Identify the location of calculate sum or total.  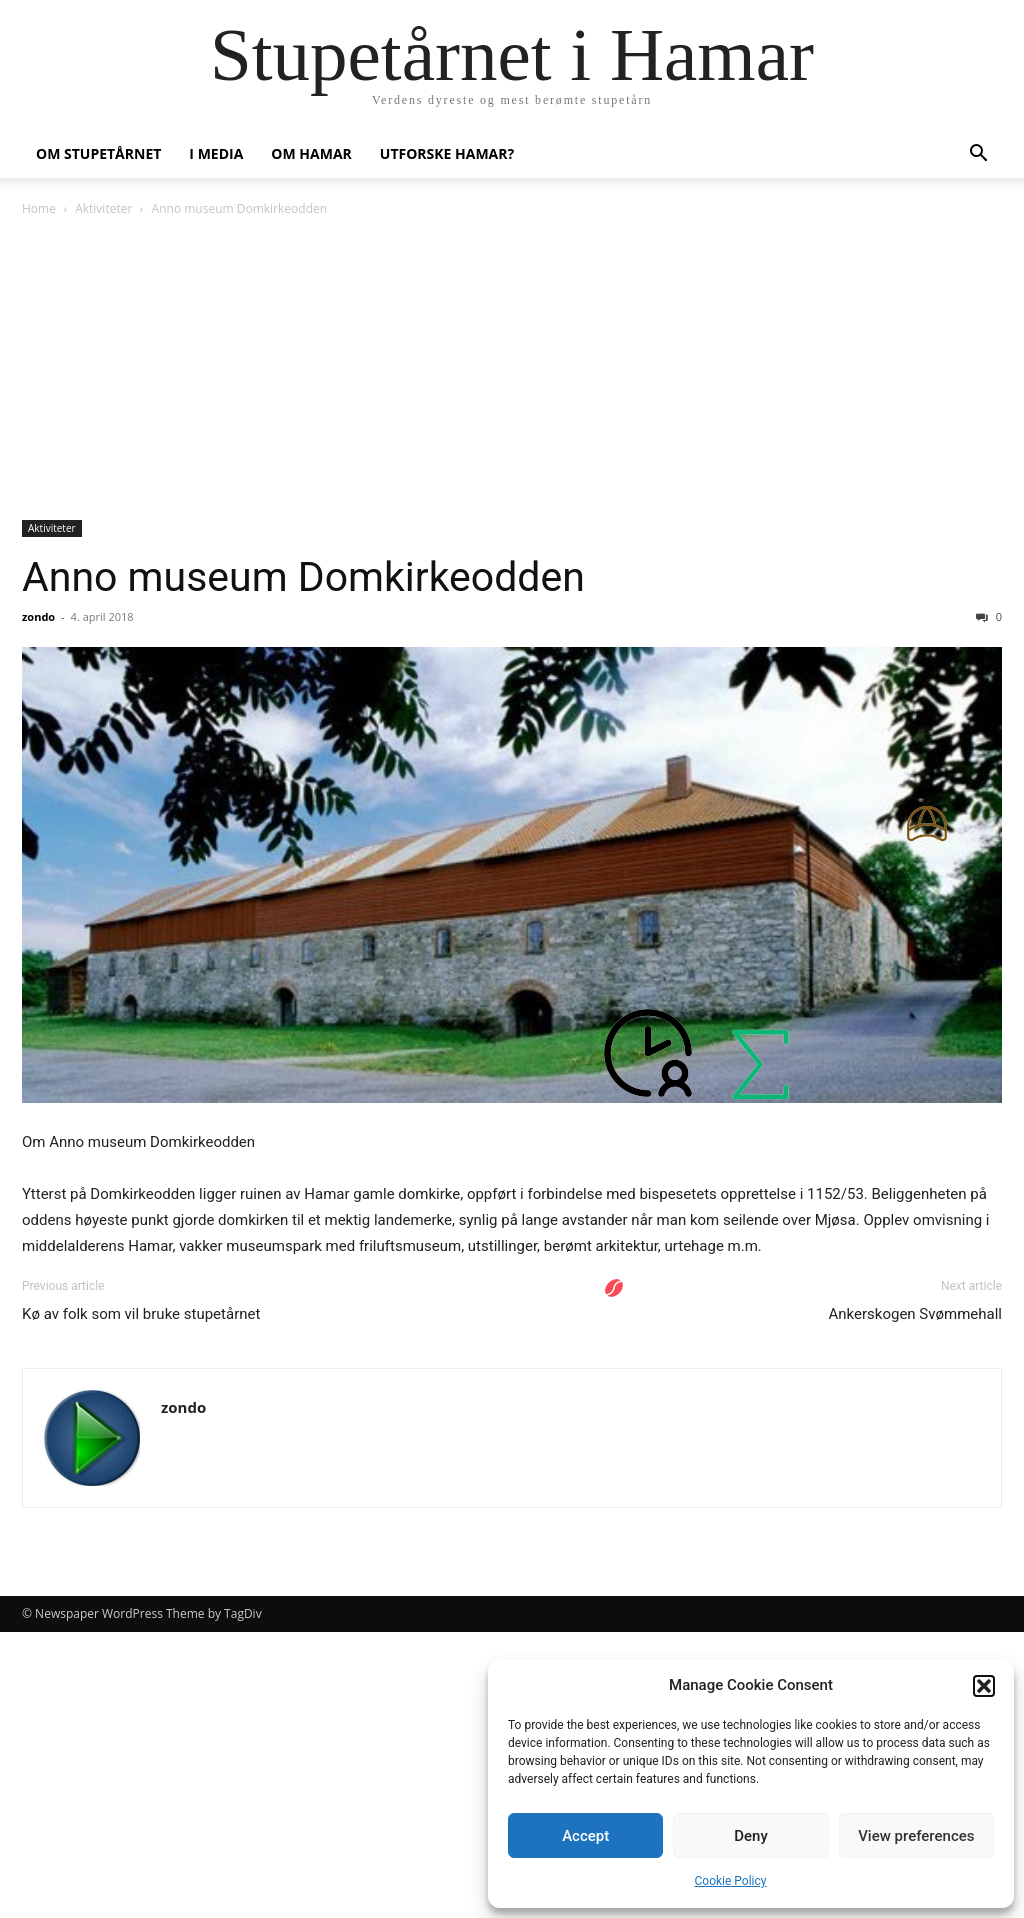
(760, 1064).